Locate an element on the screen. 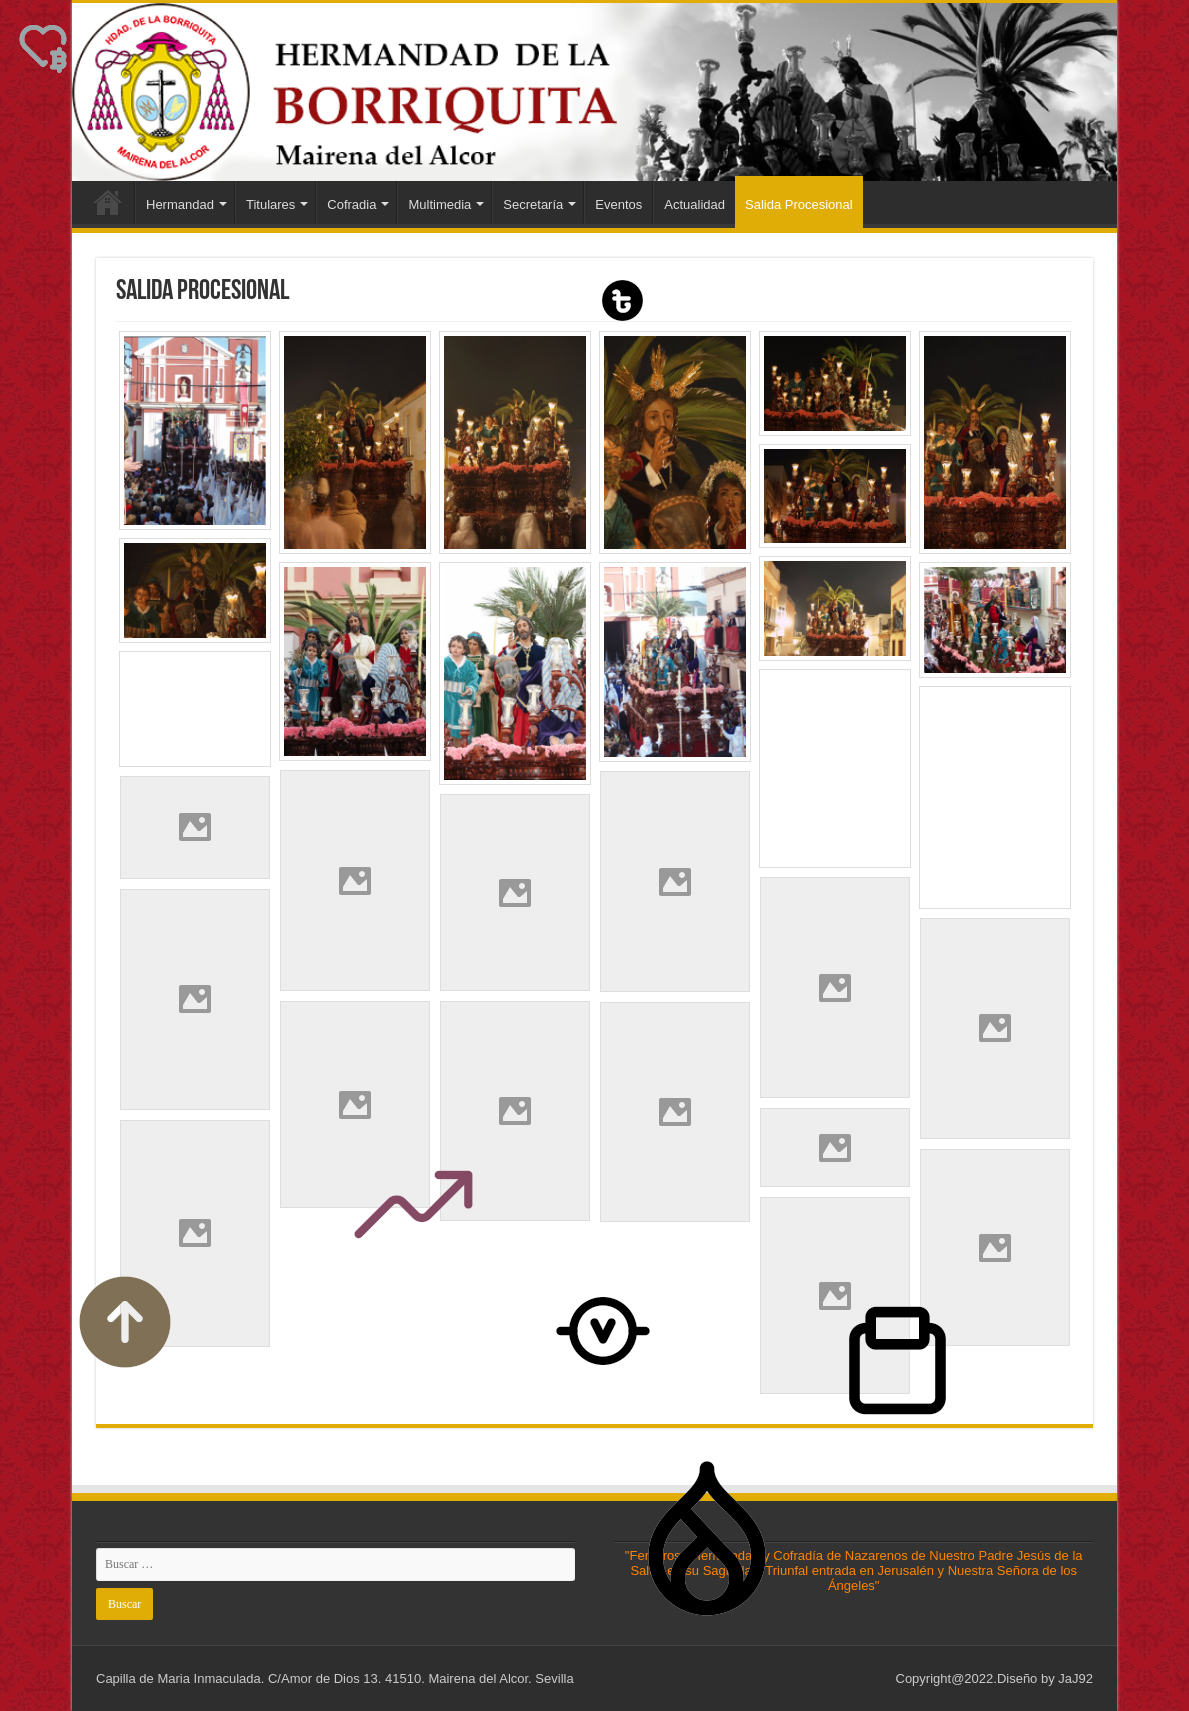 The image size is (1189, 1711). bangladeshi taka currency indicator is located at coordinates (622, 300).